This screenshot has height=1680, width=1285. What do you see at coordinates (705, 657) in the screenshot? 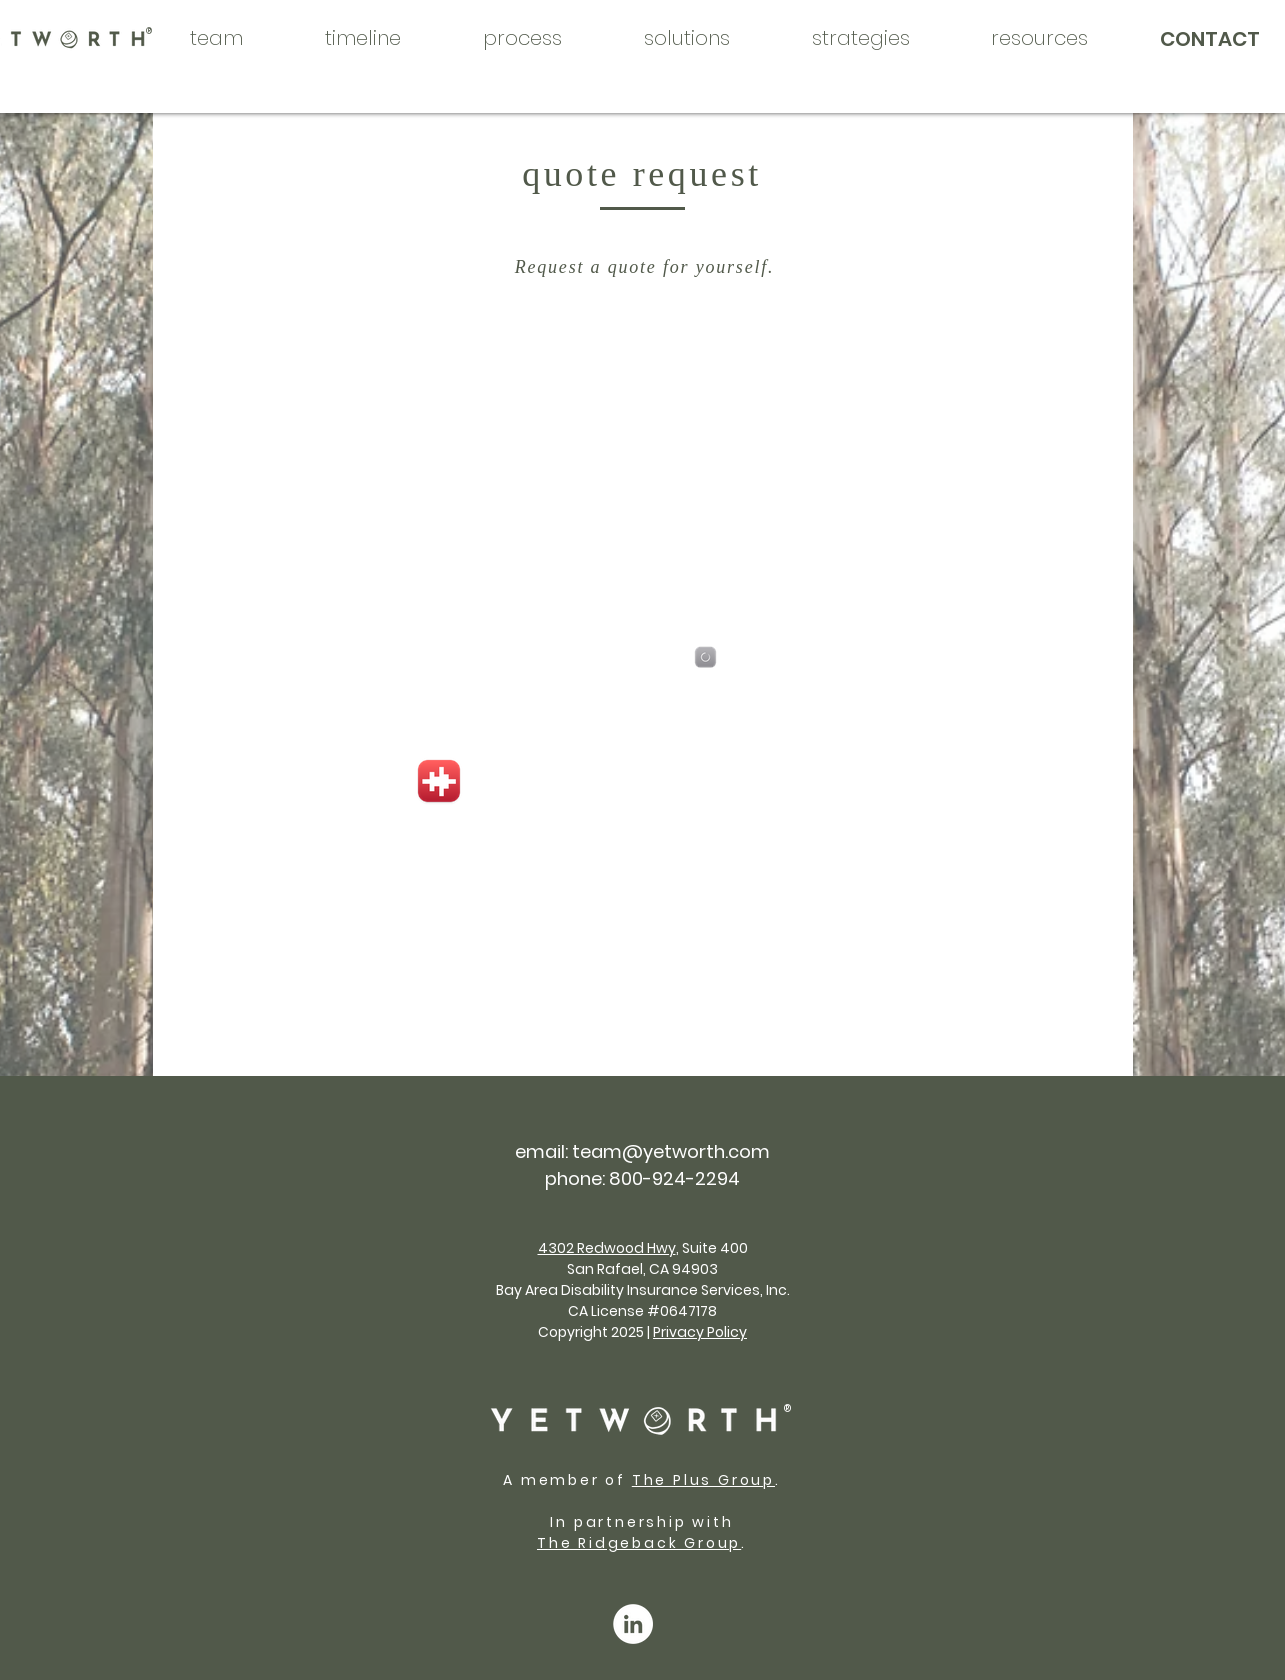
I see `access startup screen or boot settings` at bounding box center [705, 657].